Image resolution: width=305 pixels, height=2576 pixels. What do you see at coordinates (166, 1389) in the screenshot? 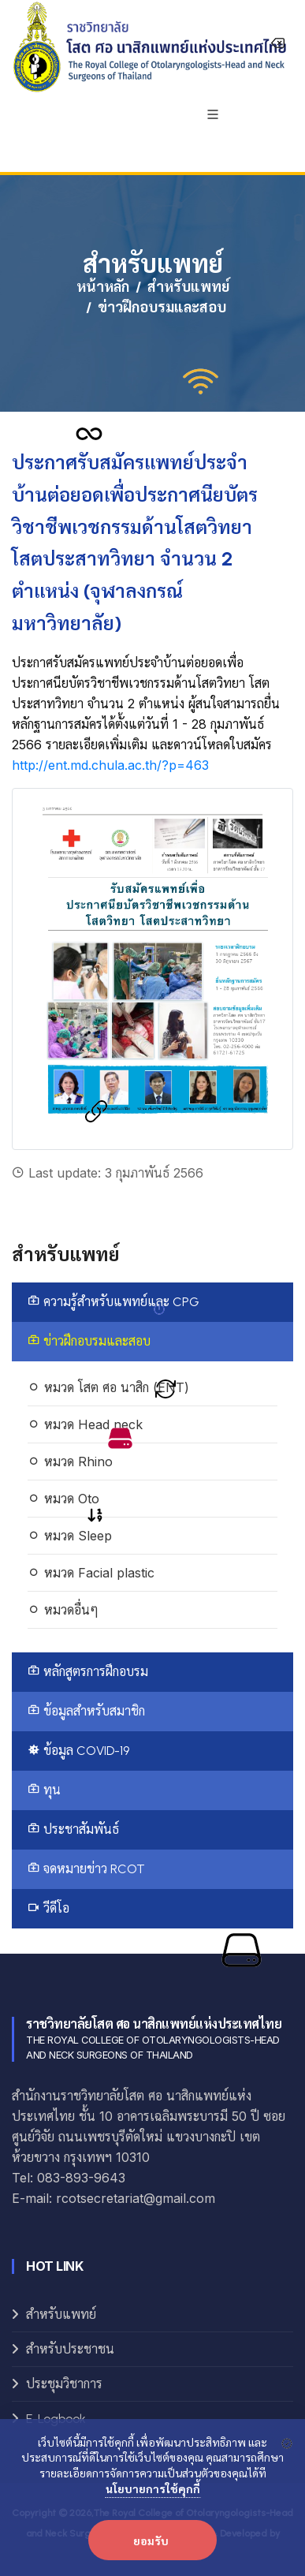
I see `refresh or reload content` at bounding box center [166, 1389].